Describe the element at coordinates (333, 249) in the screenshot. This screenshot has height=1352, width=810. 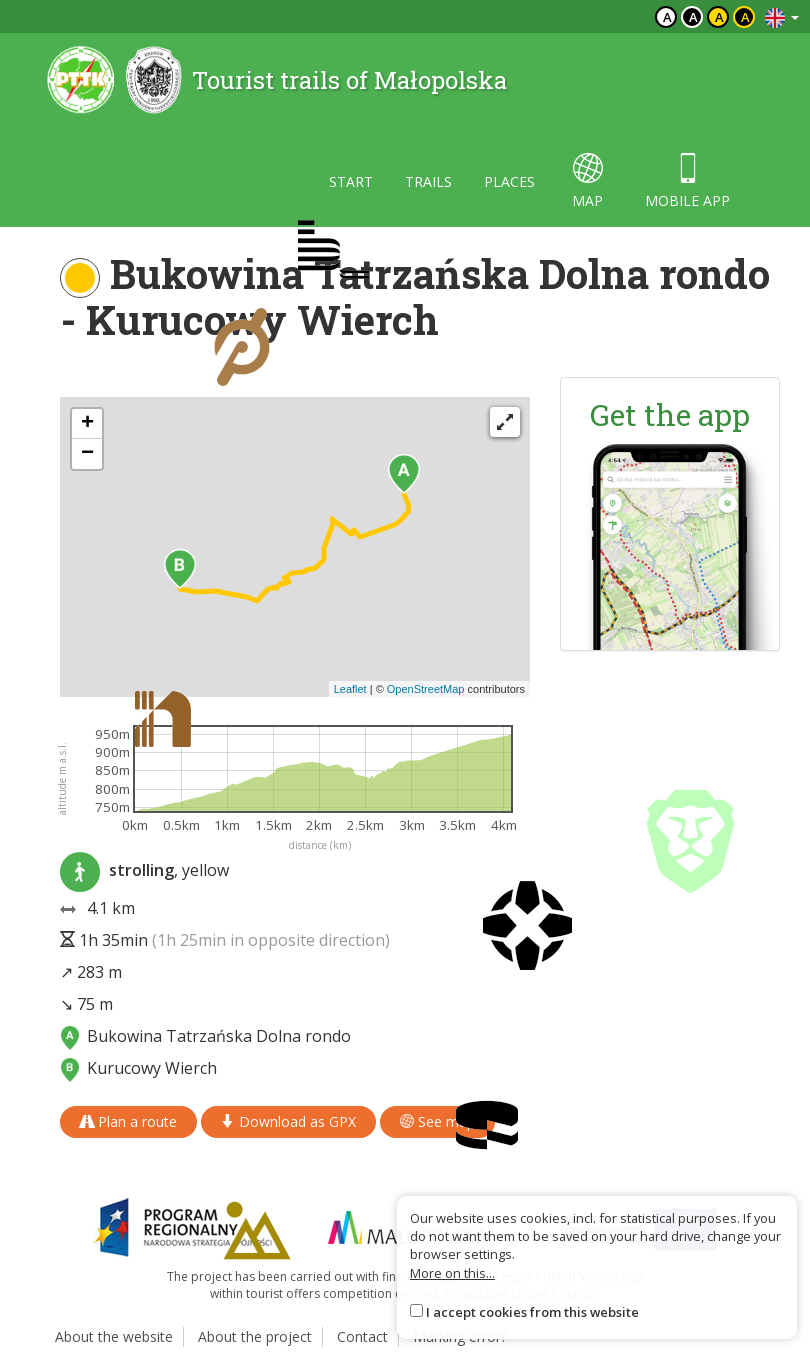
I see `BEM (Block Element Modifier) methodology logo` at that location.